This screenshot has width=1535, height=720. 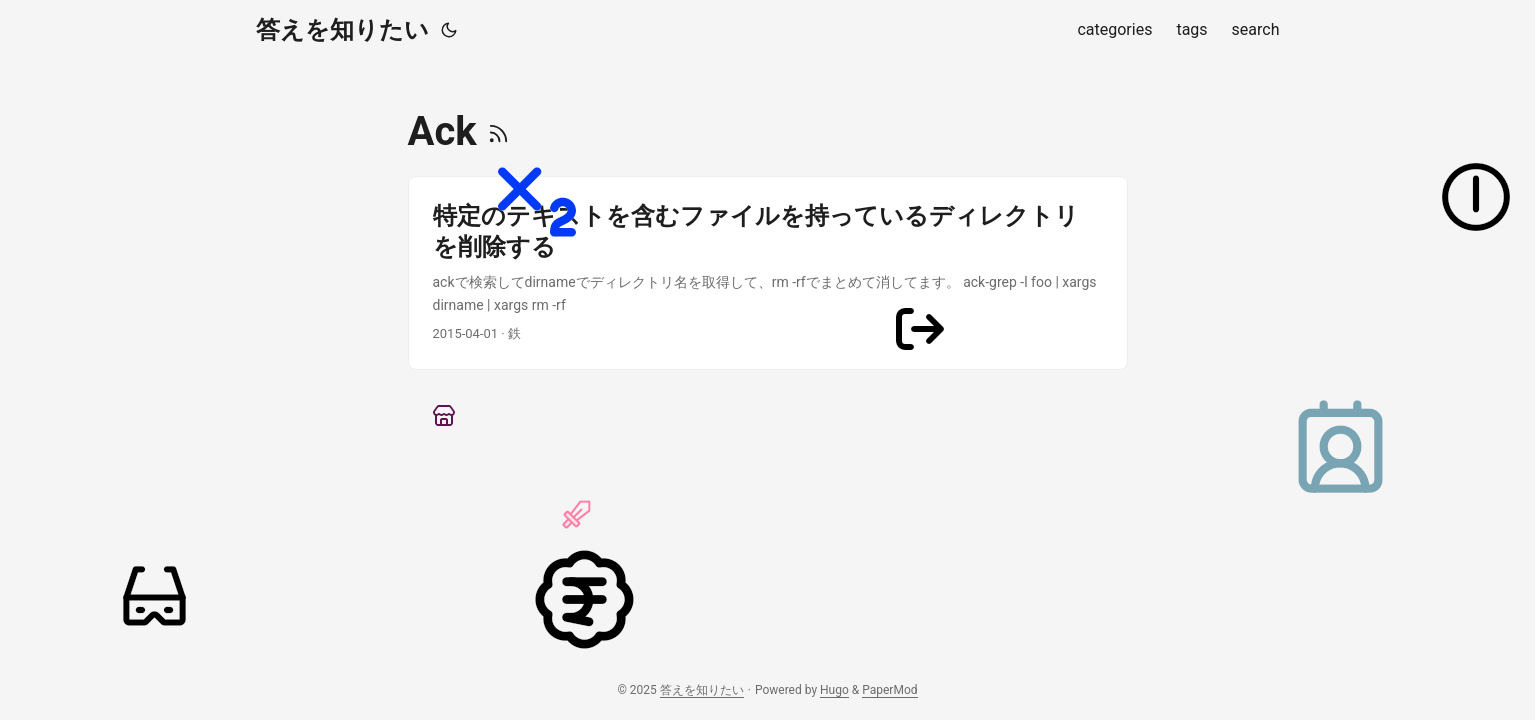 I want to click on access game or combat features, so click(x=577, y=514).